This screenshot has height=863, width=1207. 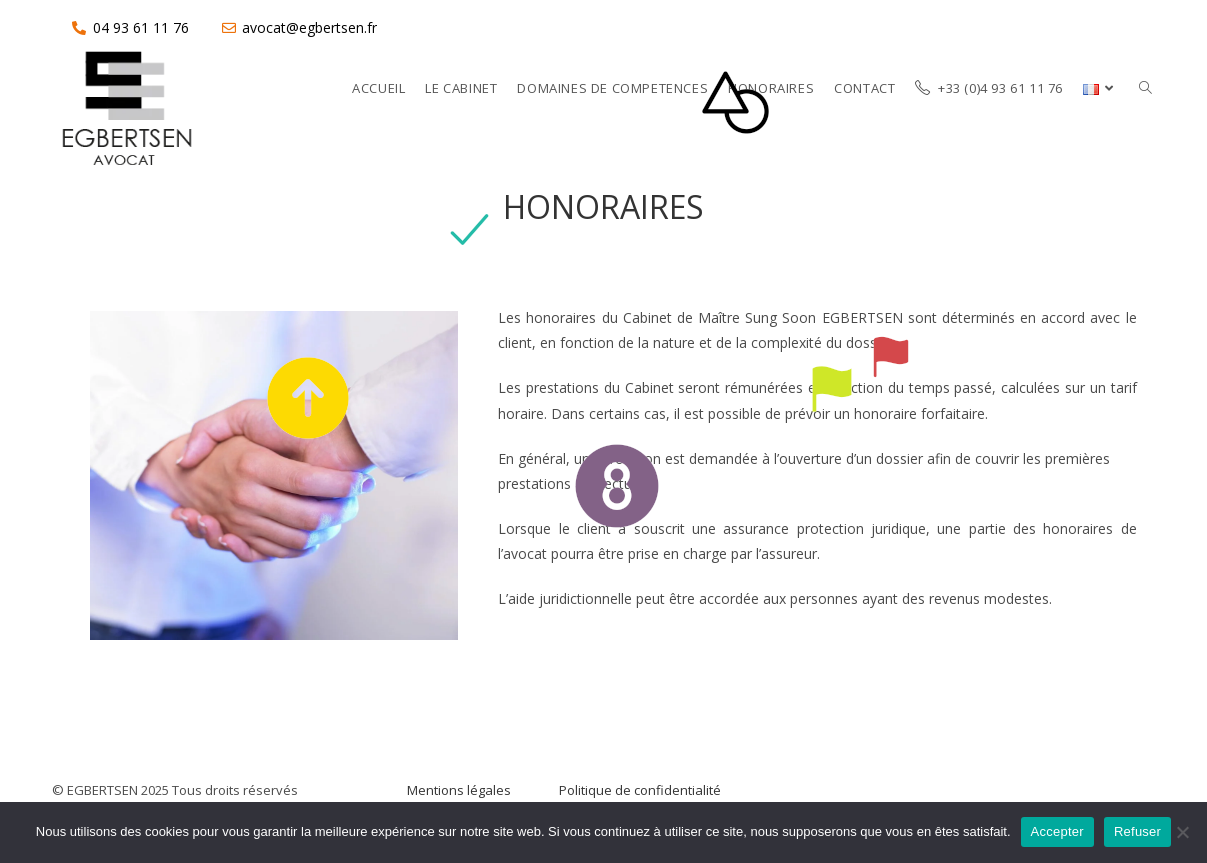 What do you see at coordinates (735, 102) in the screenshot?
I see `access shape tools or drawing options` at bounding box center [735, 102].